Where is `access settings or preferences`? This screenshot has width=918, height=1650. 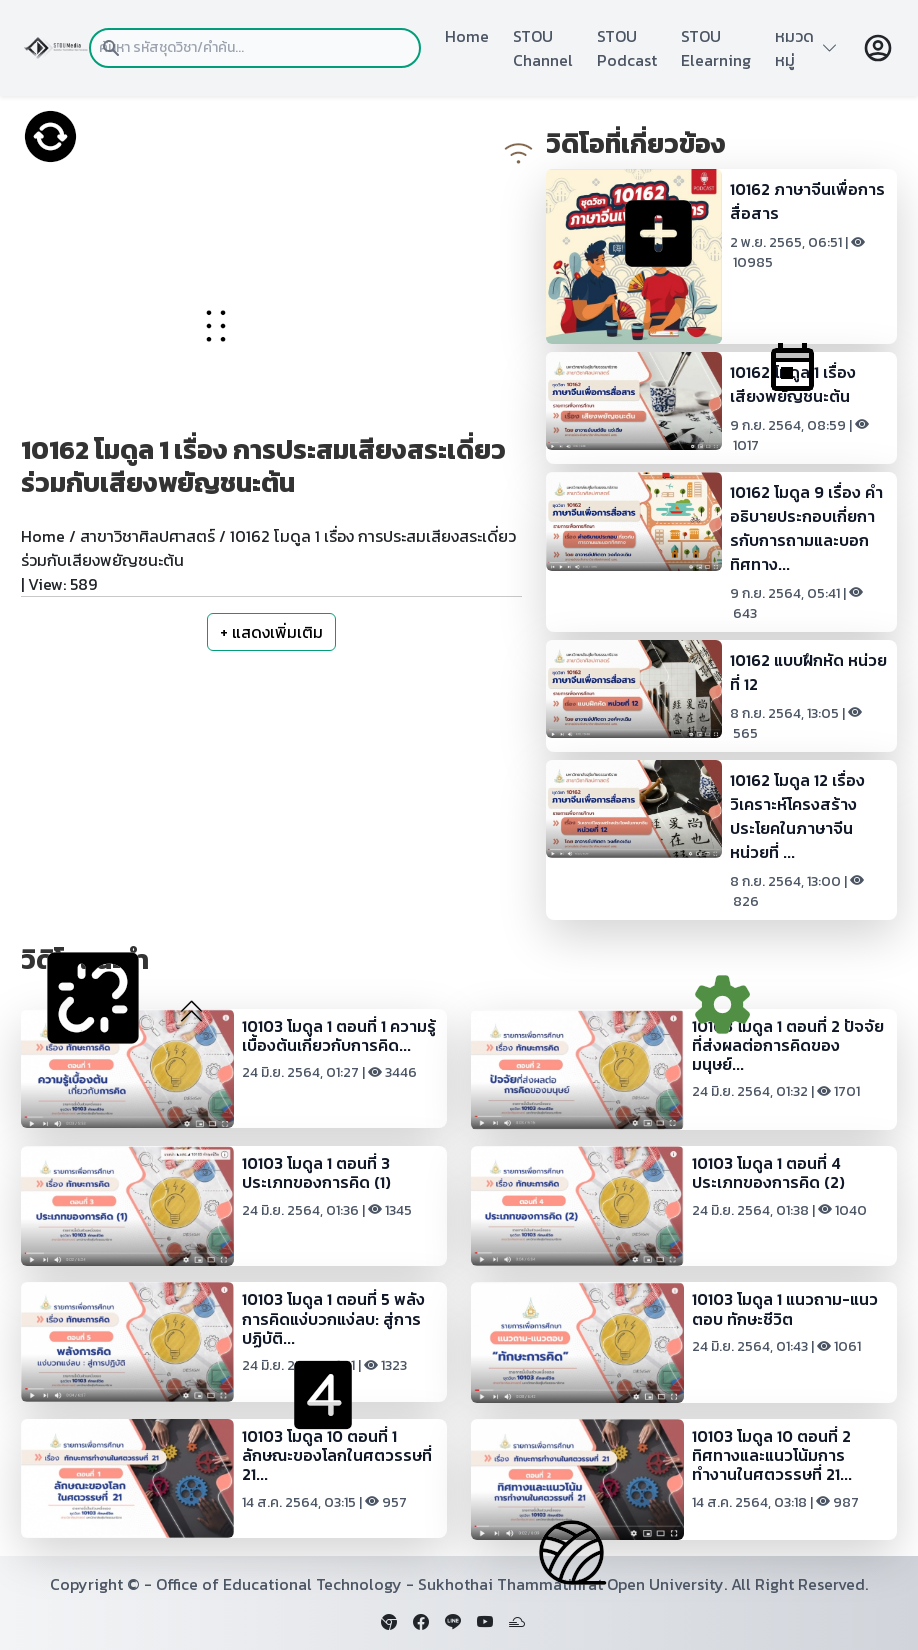
access settings or preferences is located at coordinates (722, 1004).